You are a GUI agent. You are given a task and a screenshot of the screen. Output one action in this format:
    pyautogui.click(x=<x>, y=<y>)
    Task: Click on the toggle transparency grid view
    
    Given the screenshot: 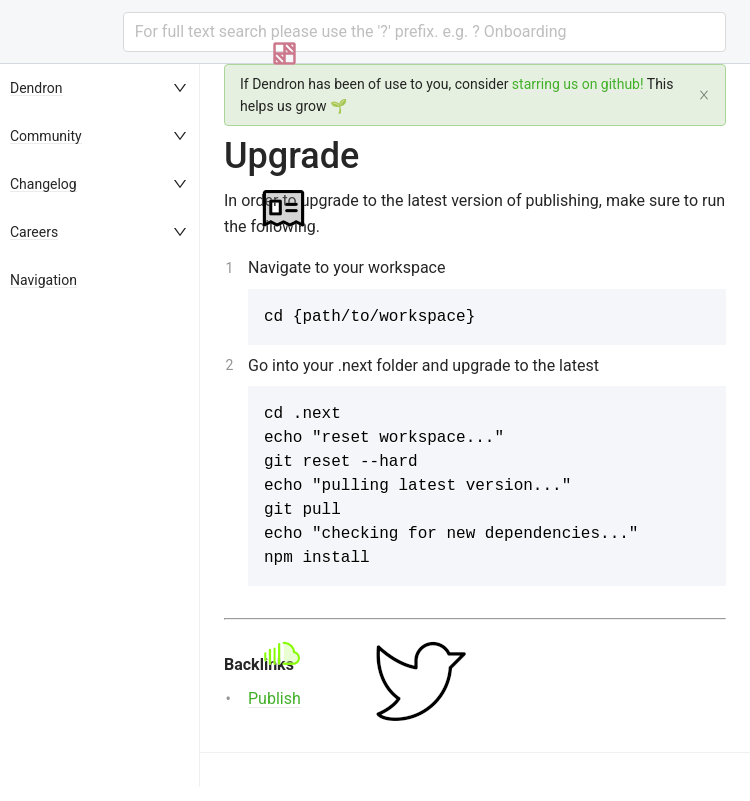 What is the action you would take?
    pyautogui.click(x=284, y=53)
    